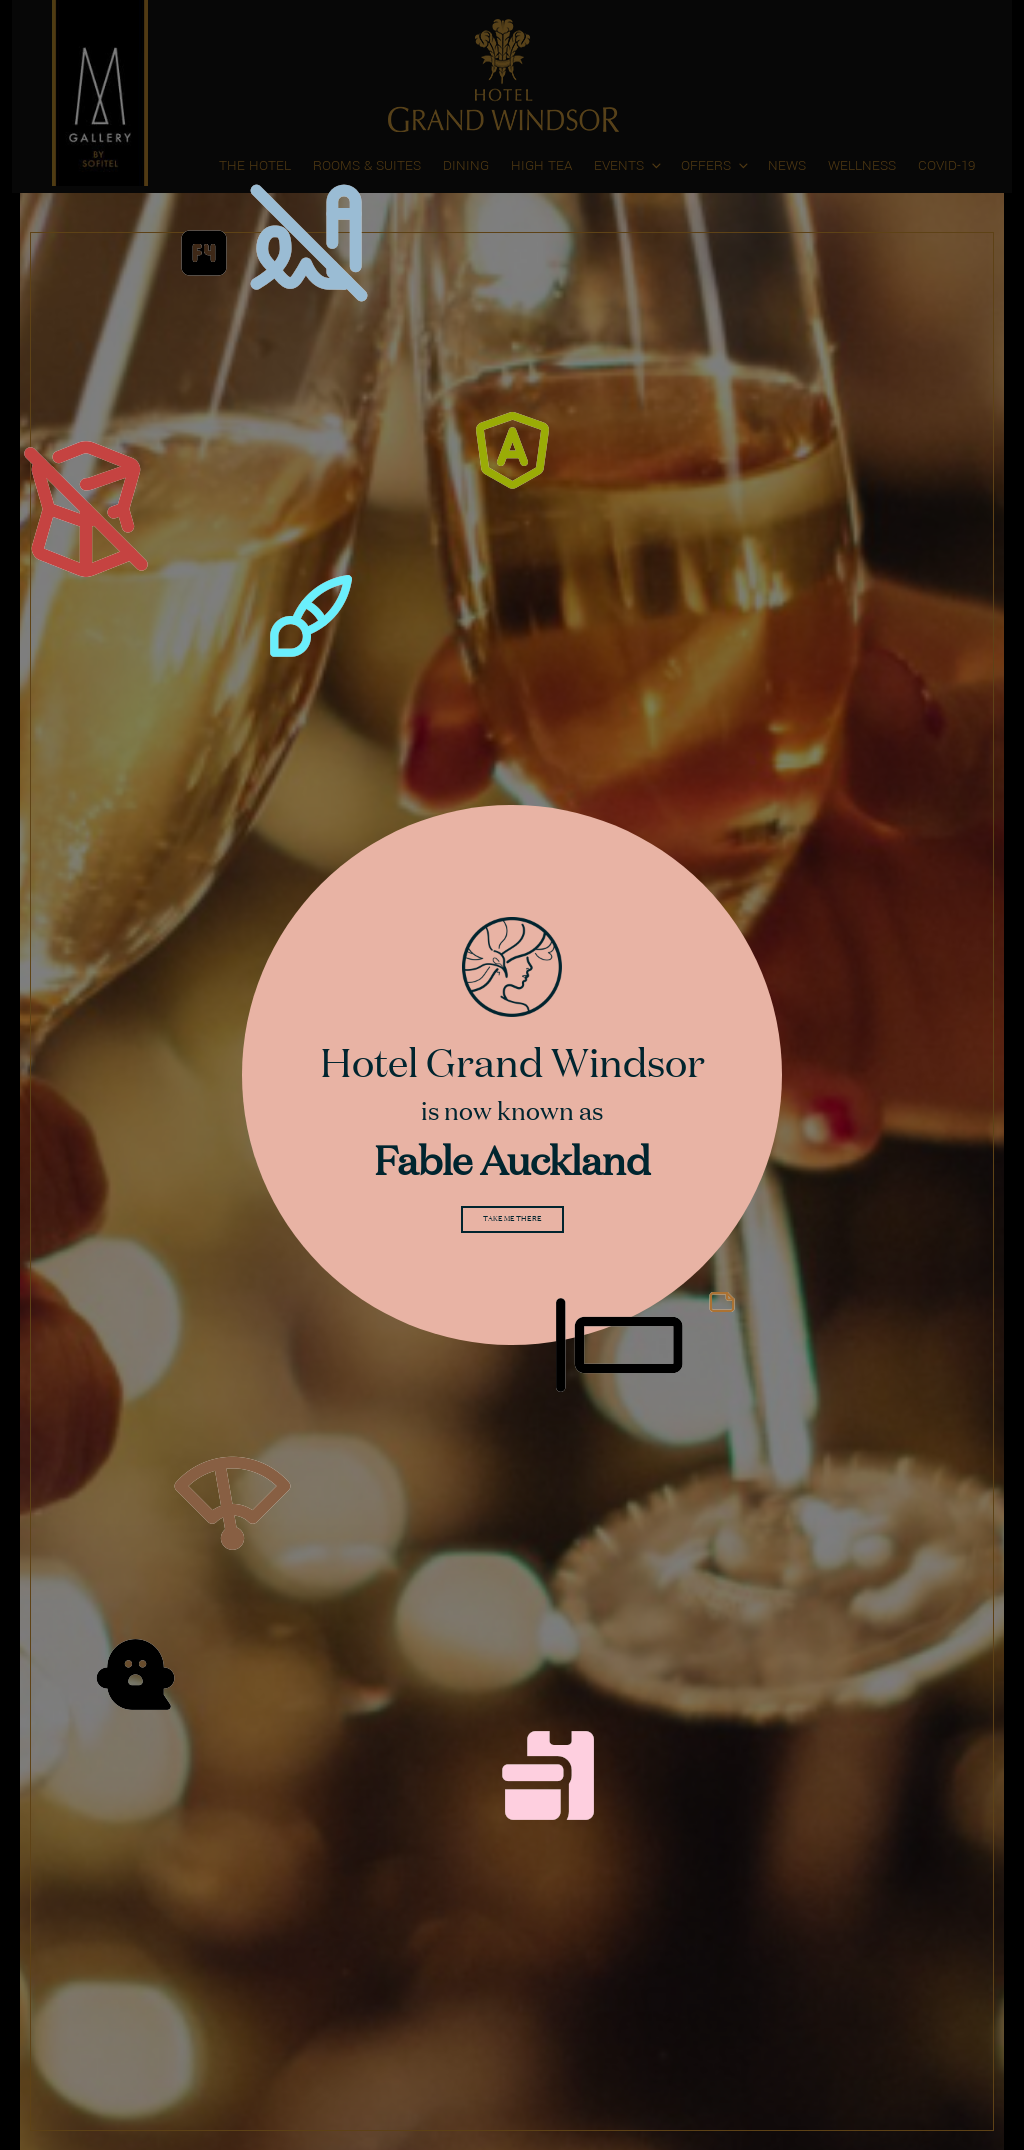  I want to click on toggle windshield wiper controls, so click(232, 1503).